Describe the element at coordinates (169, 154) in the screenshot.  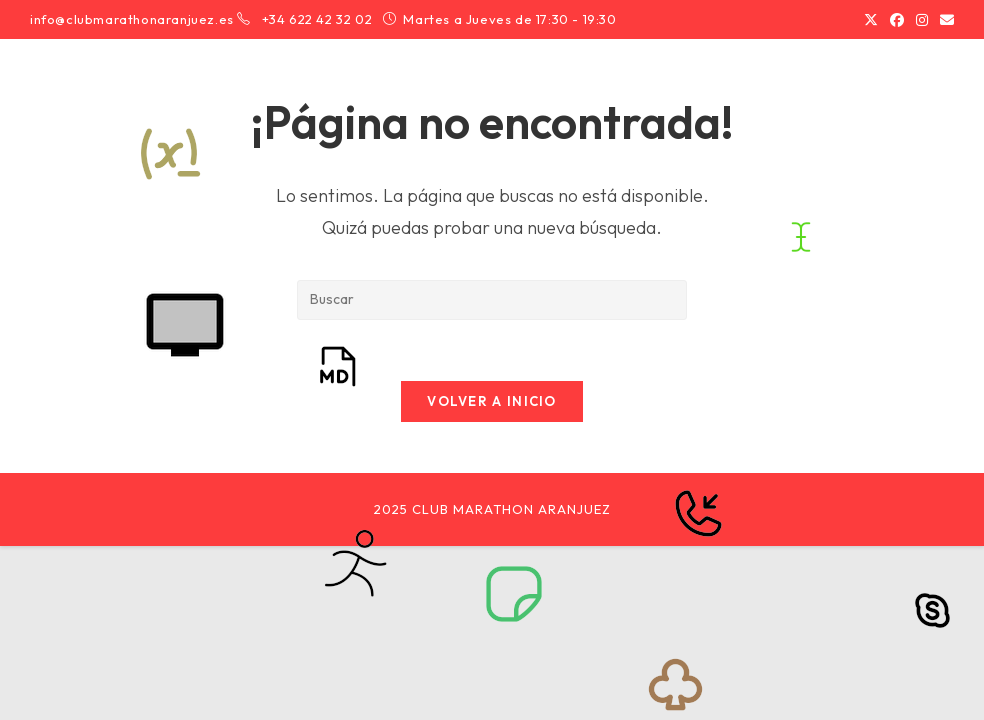
I see `remove a variable from an equation or formula` at that location.